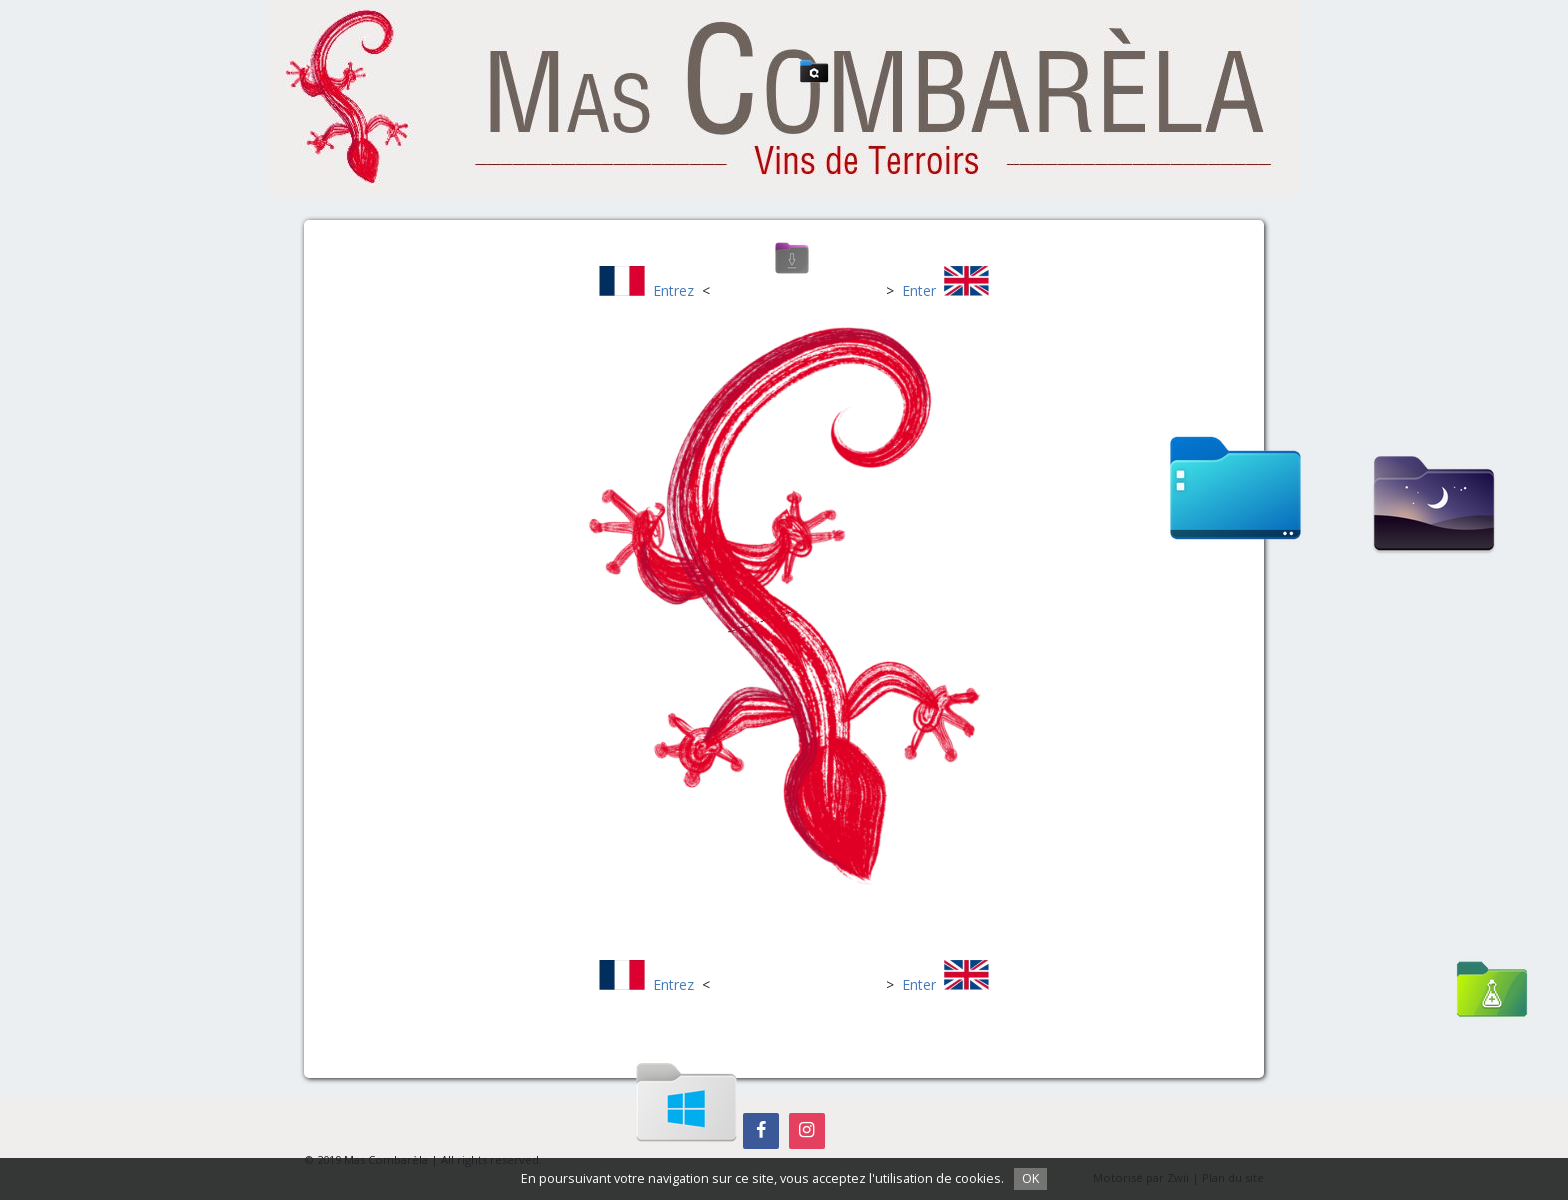  What do you see at coordinates (1492, 991) in the screenshot?
I see `folder for science or chemistry-related files` at bounding box center [1492, 991].